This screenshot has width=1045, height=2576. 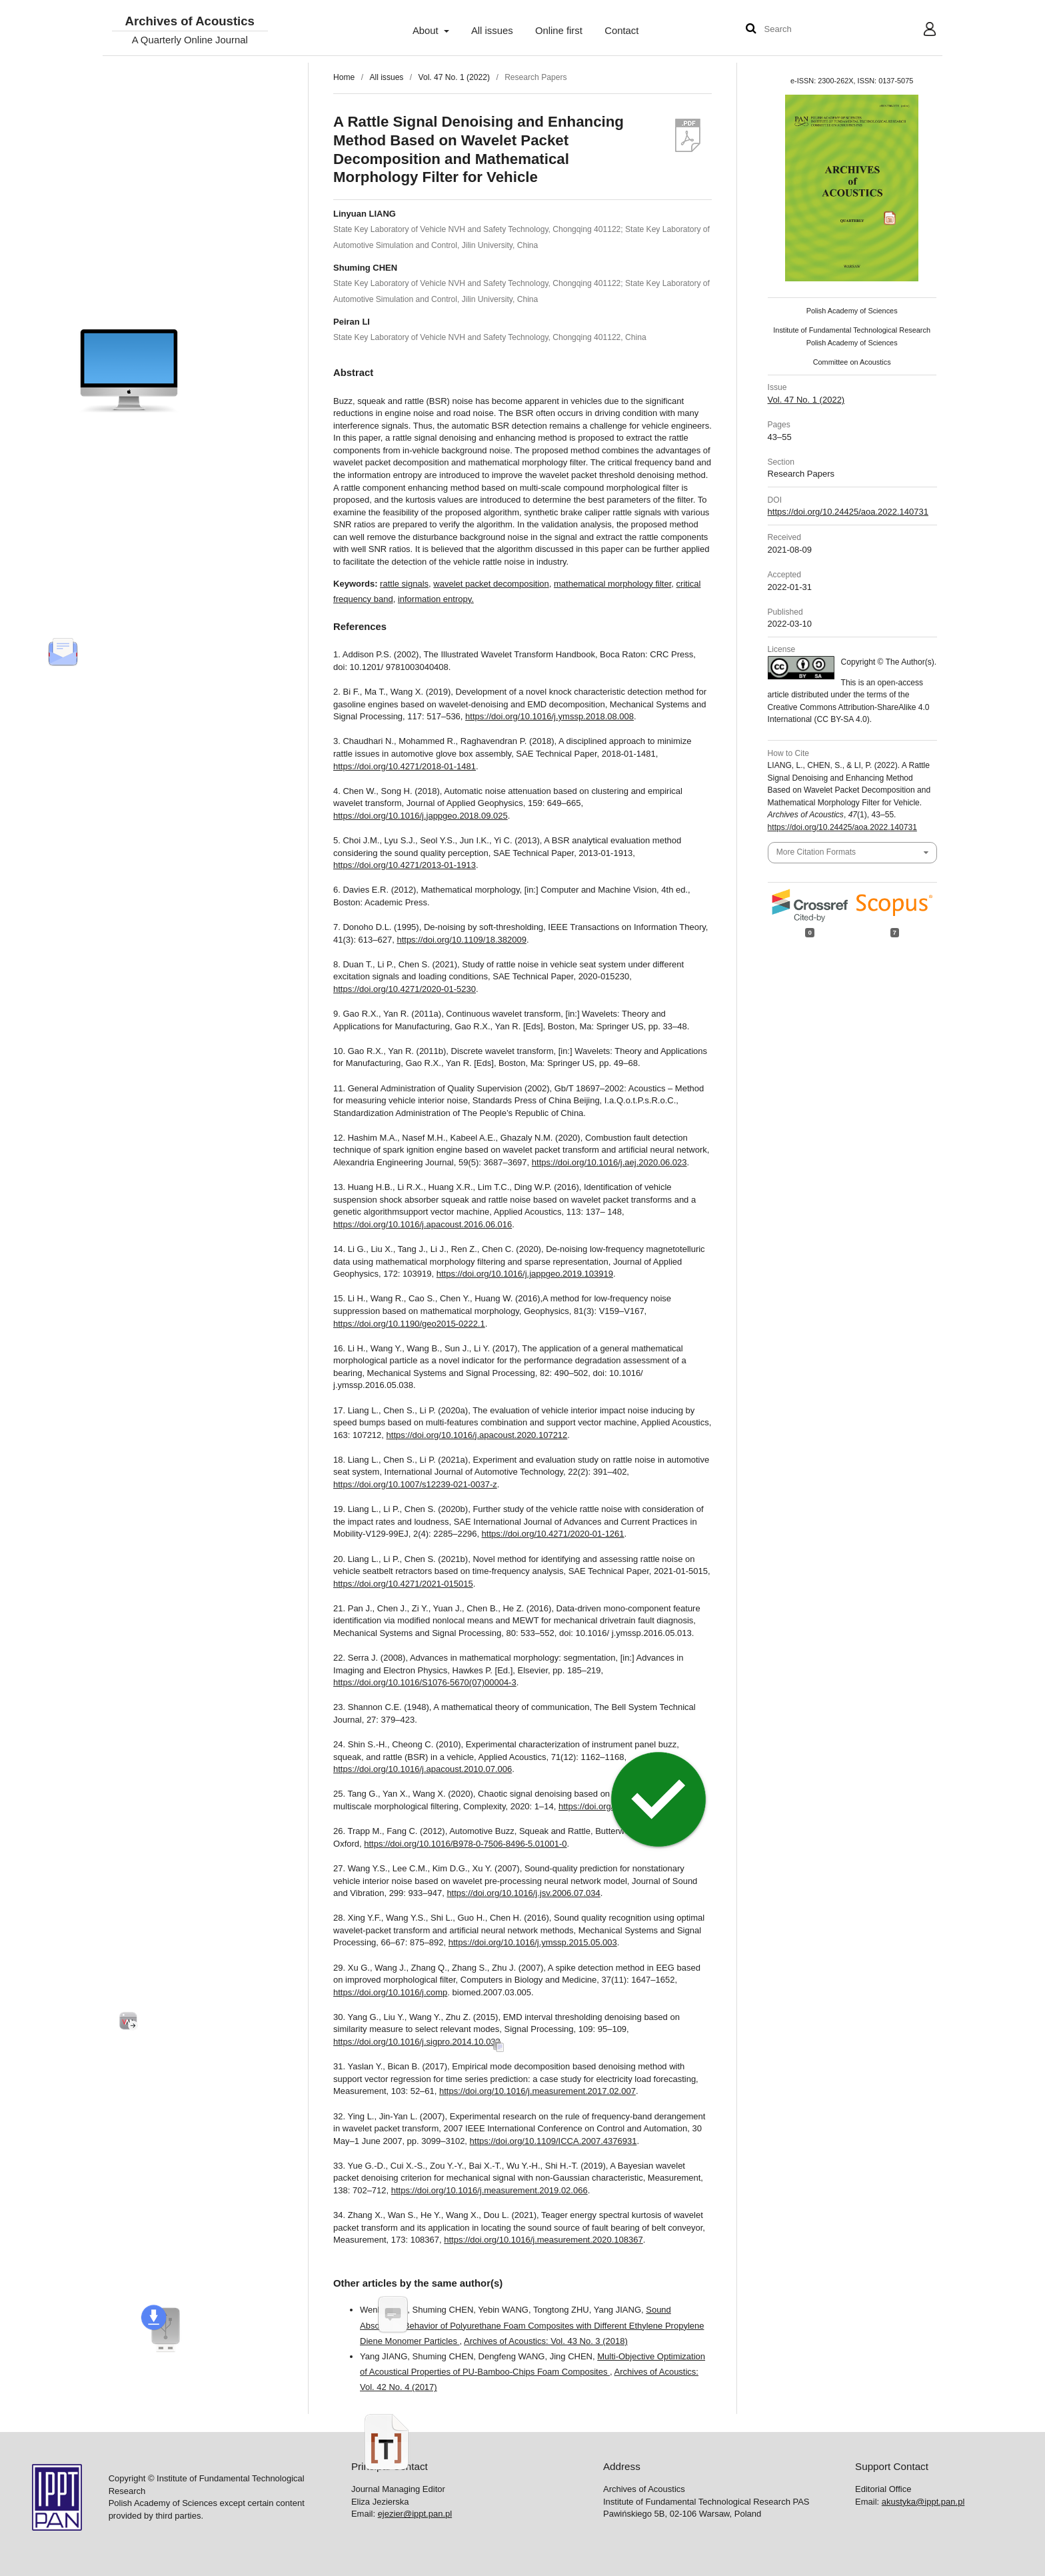 I want to click on a microdvd subtitle file, so click(x=393, y=2314).